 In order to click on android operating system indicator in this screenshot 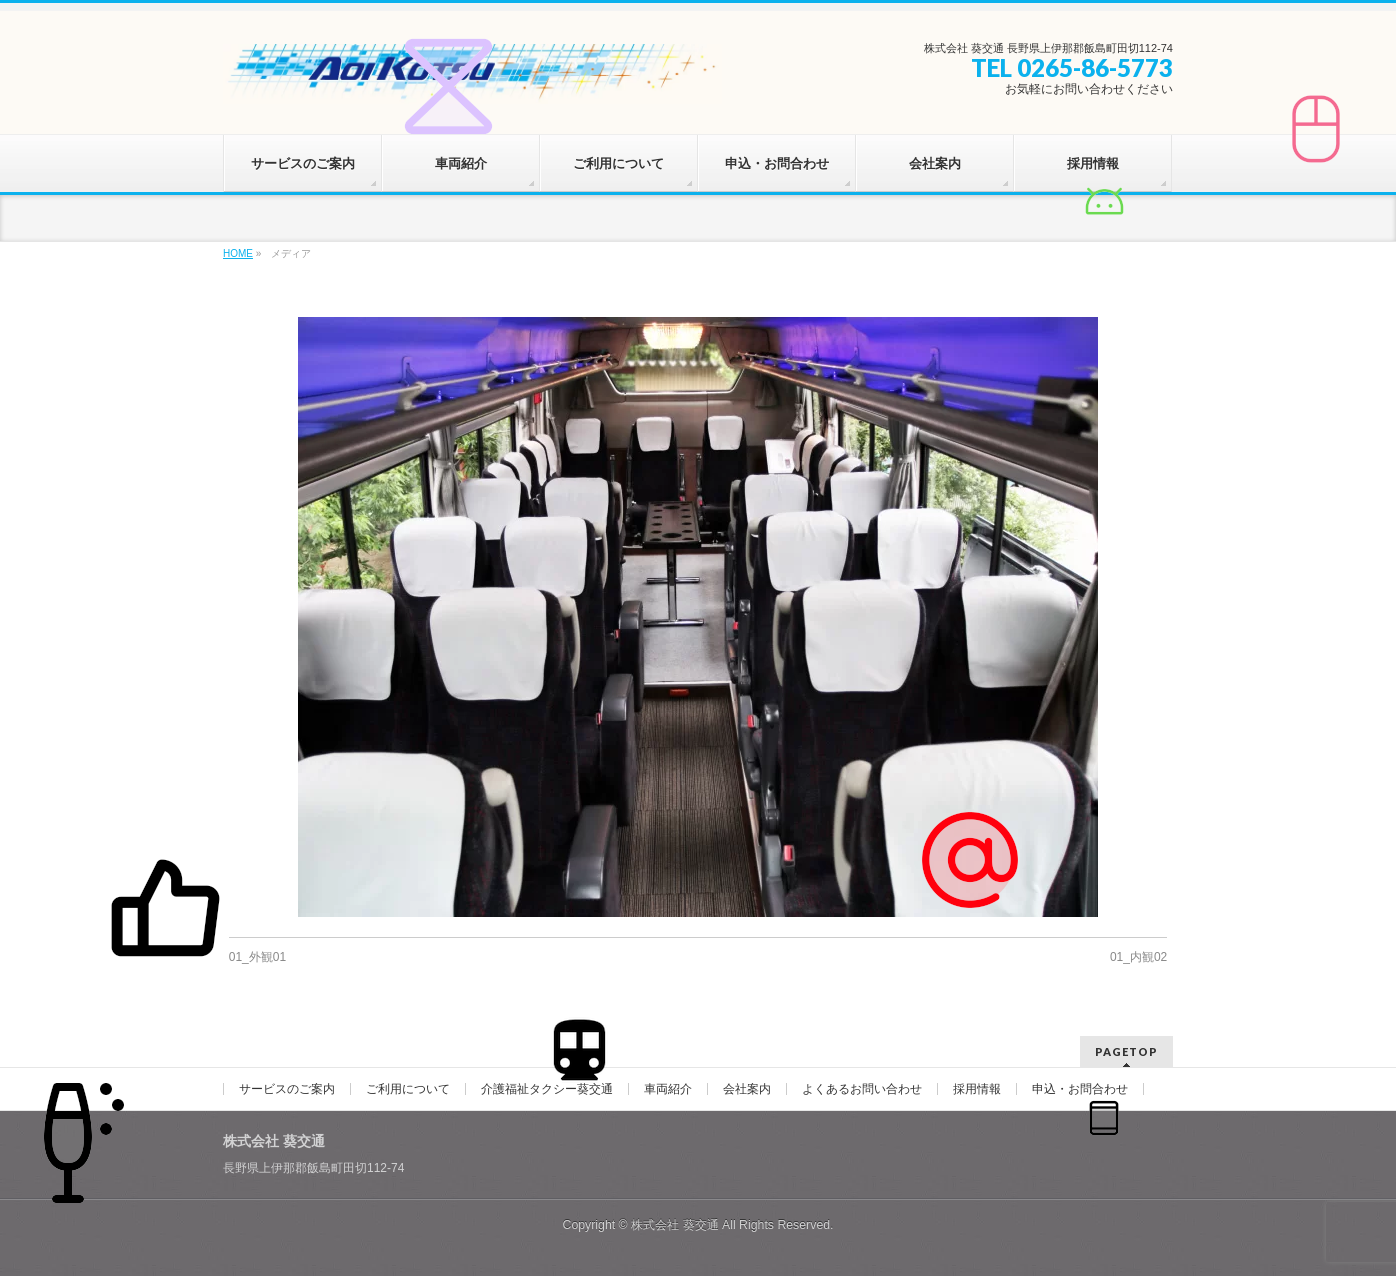, I will do `click(1104, 202)`.